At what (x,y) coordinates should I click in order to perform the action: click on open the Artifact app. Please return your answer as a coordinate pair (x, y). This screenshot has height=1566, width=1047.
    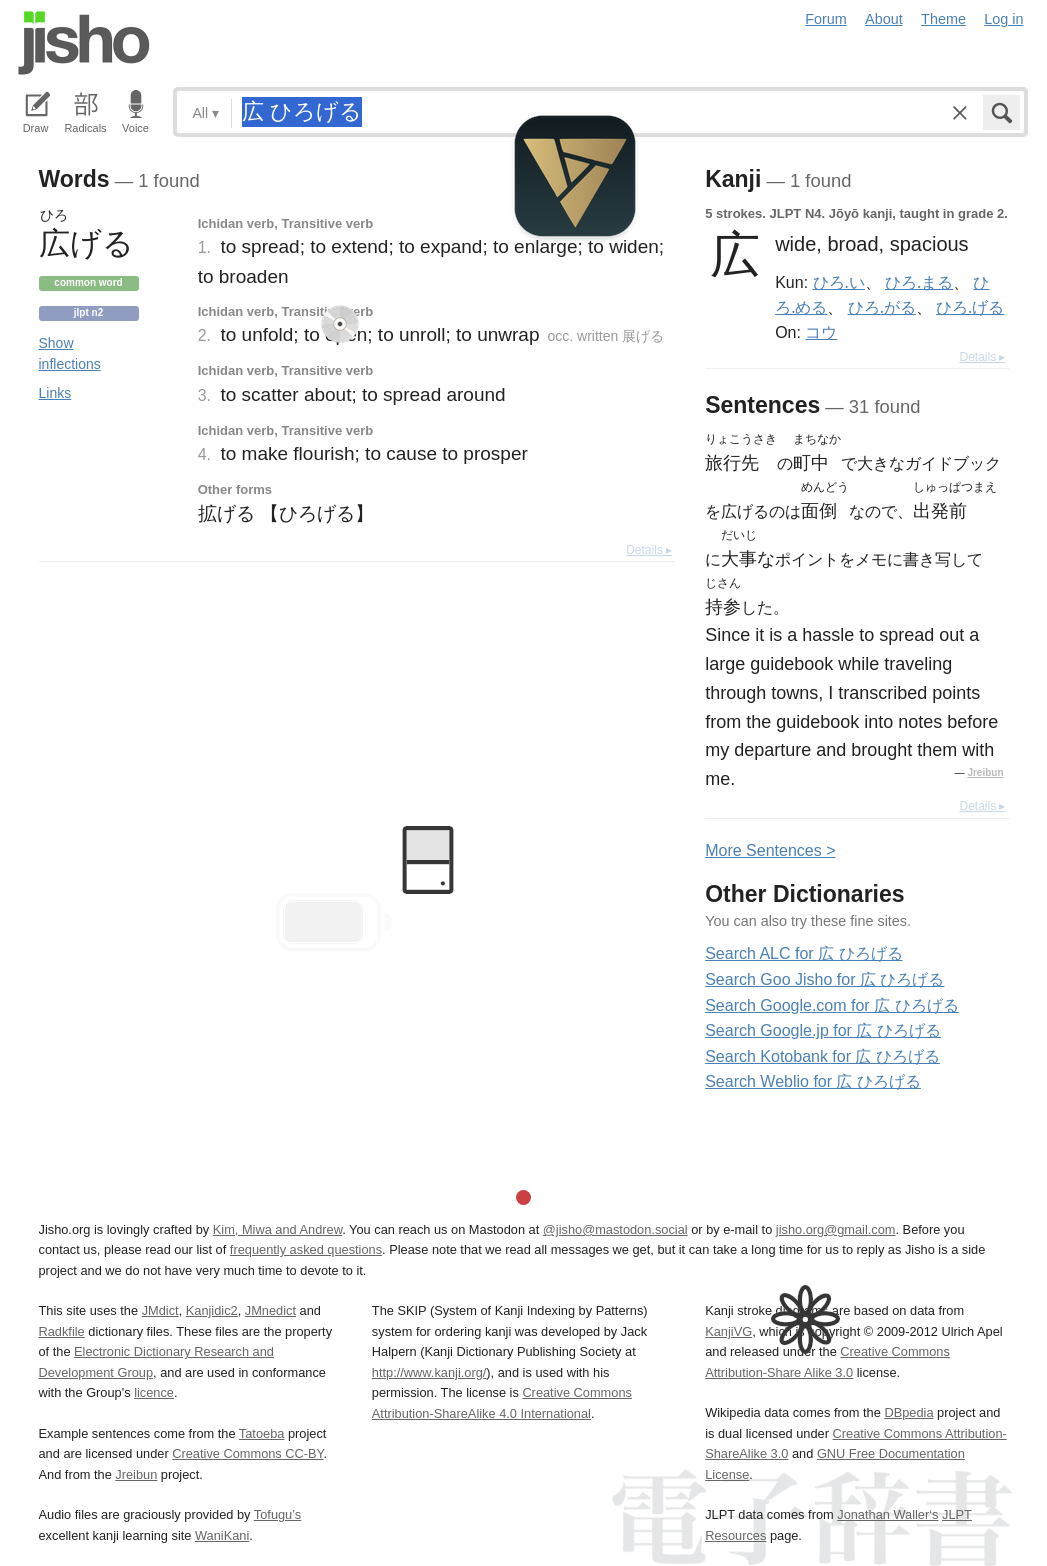
    Looking at the image, I should click on (575, 176).